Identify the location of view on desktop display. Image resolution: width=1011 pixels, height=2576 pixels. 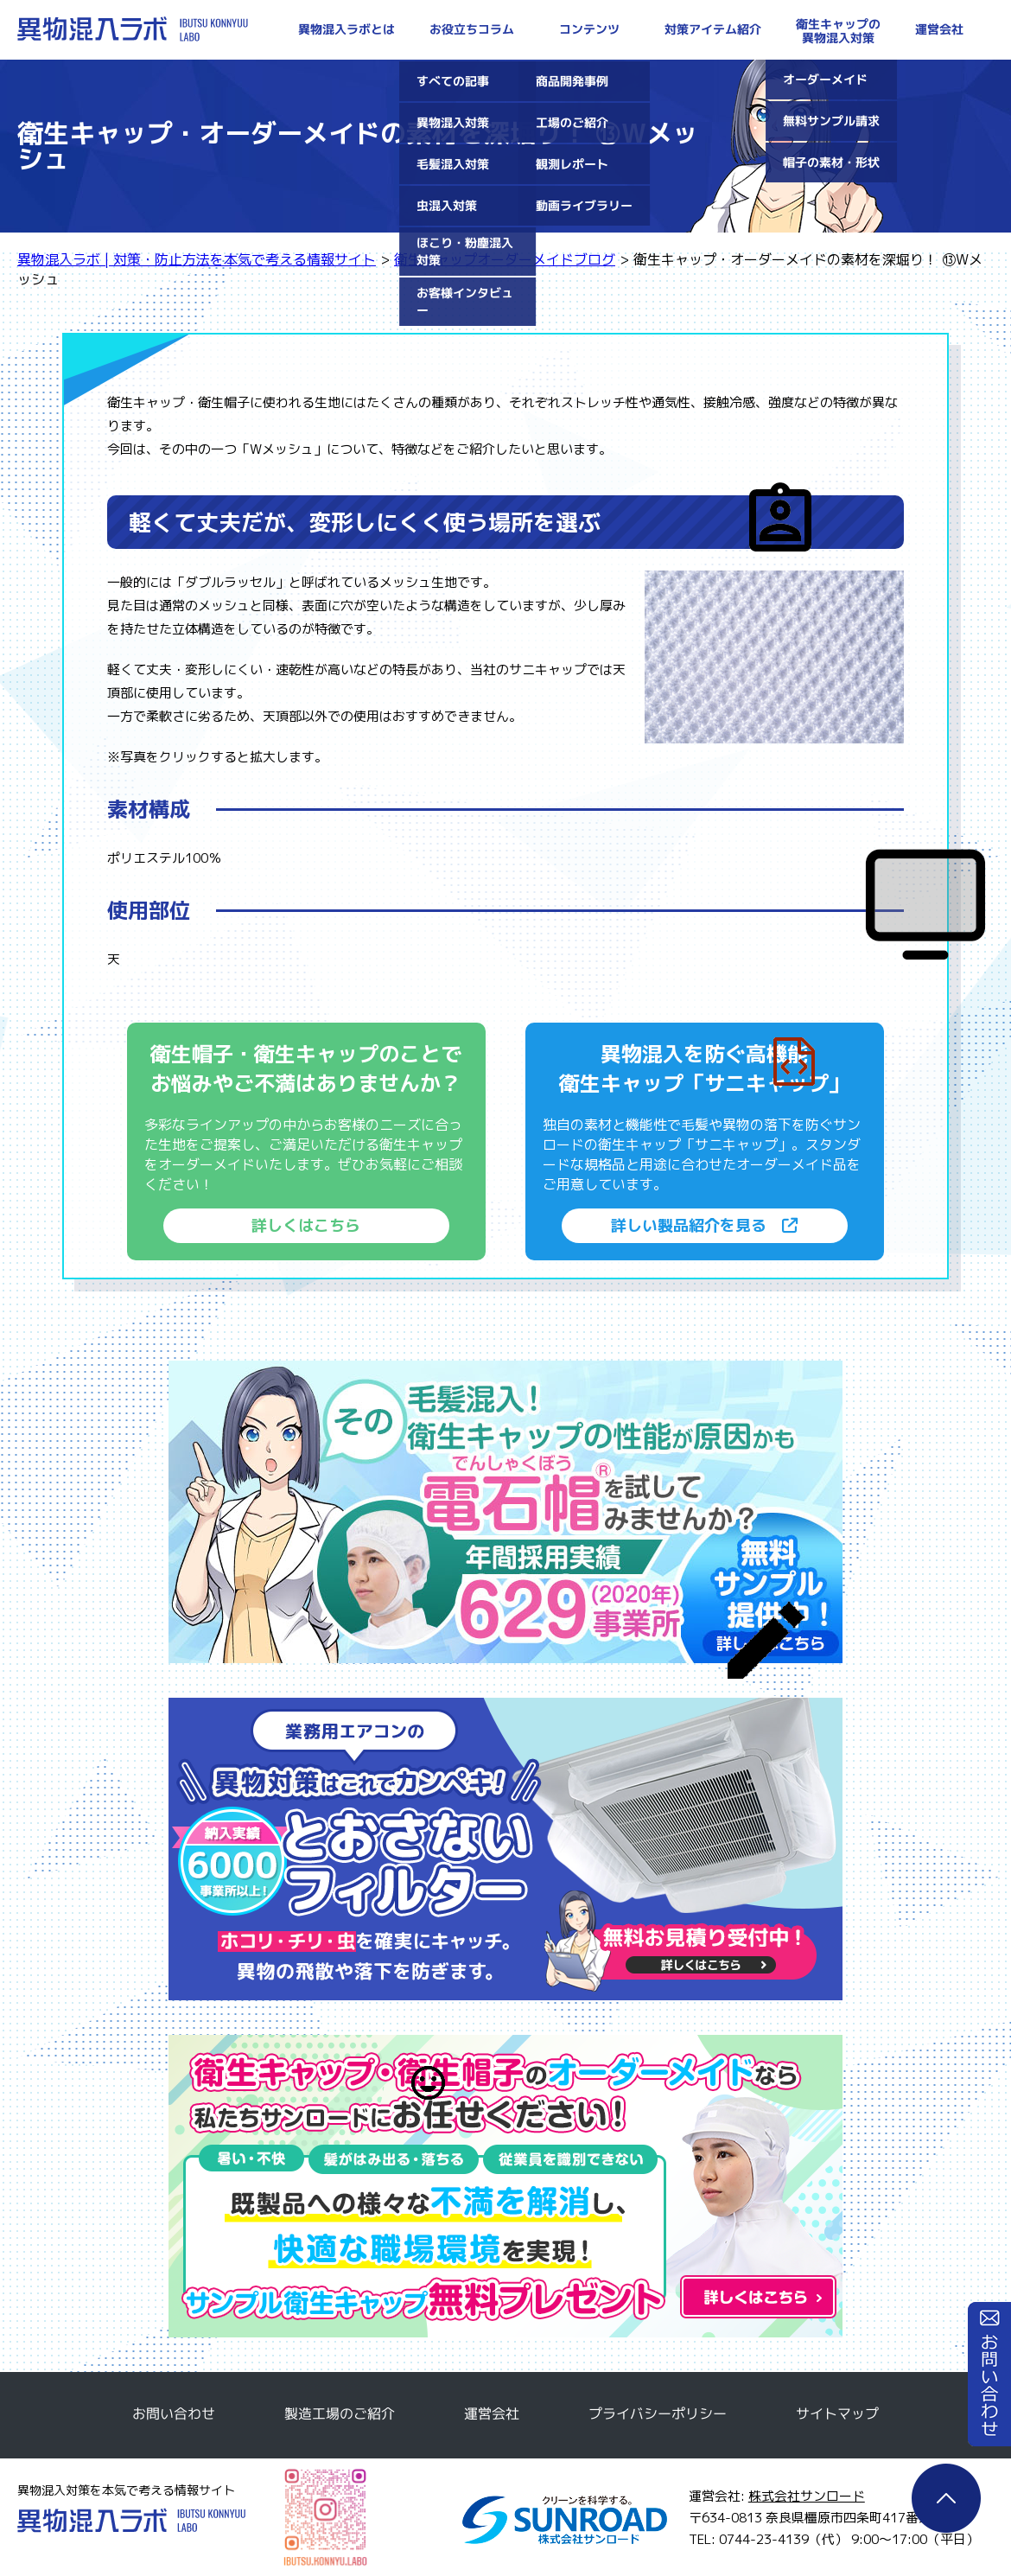
(925, 900).